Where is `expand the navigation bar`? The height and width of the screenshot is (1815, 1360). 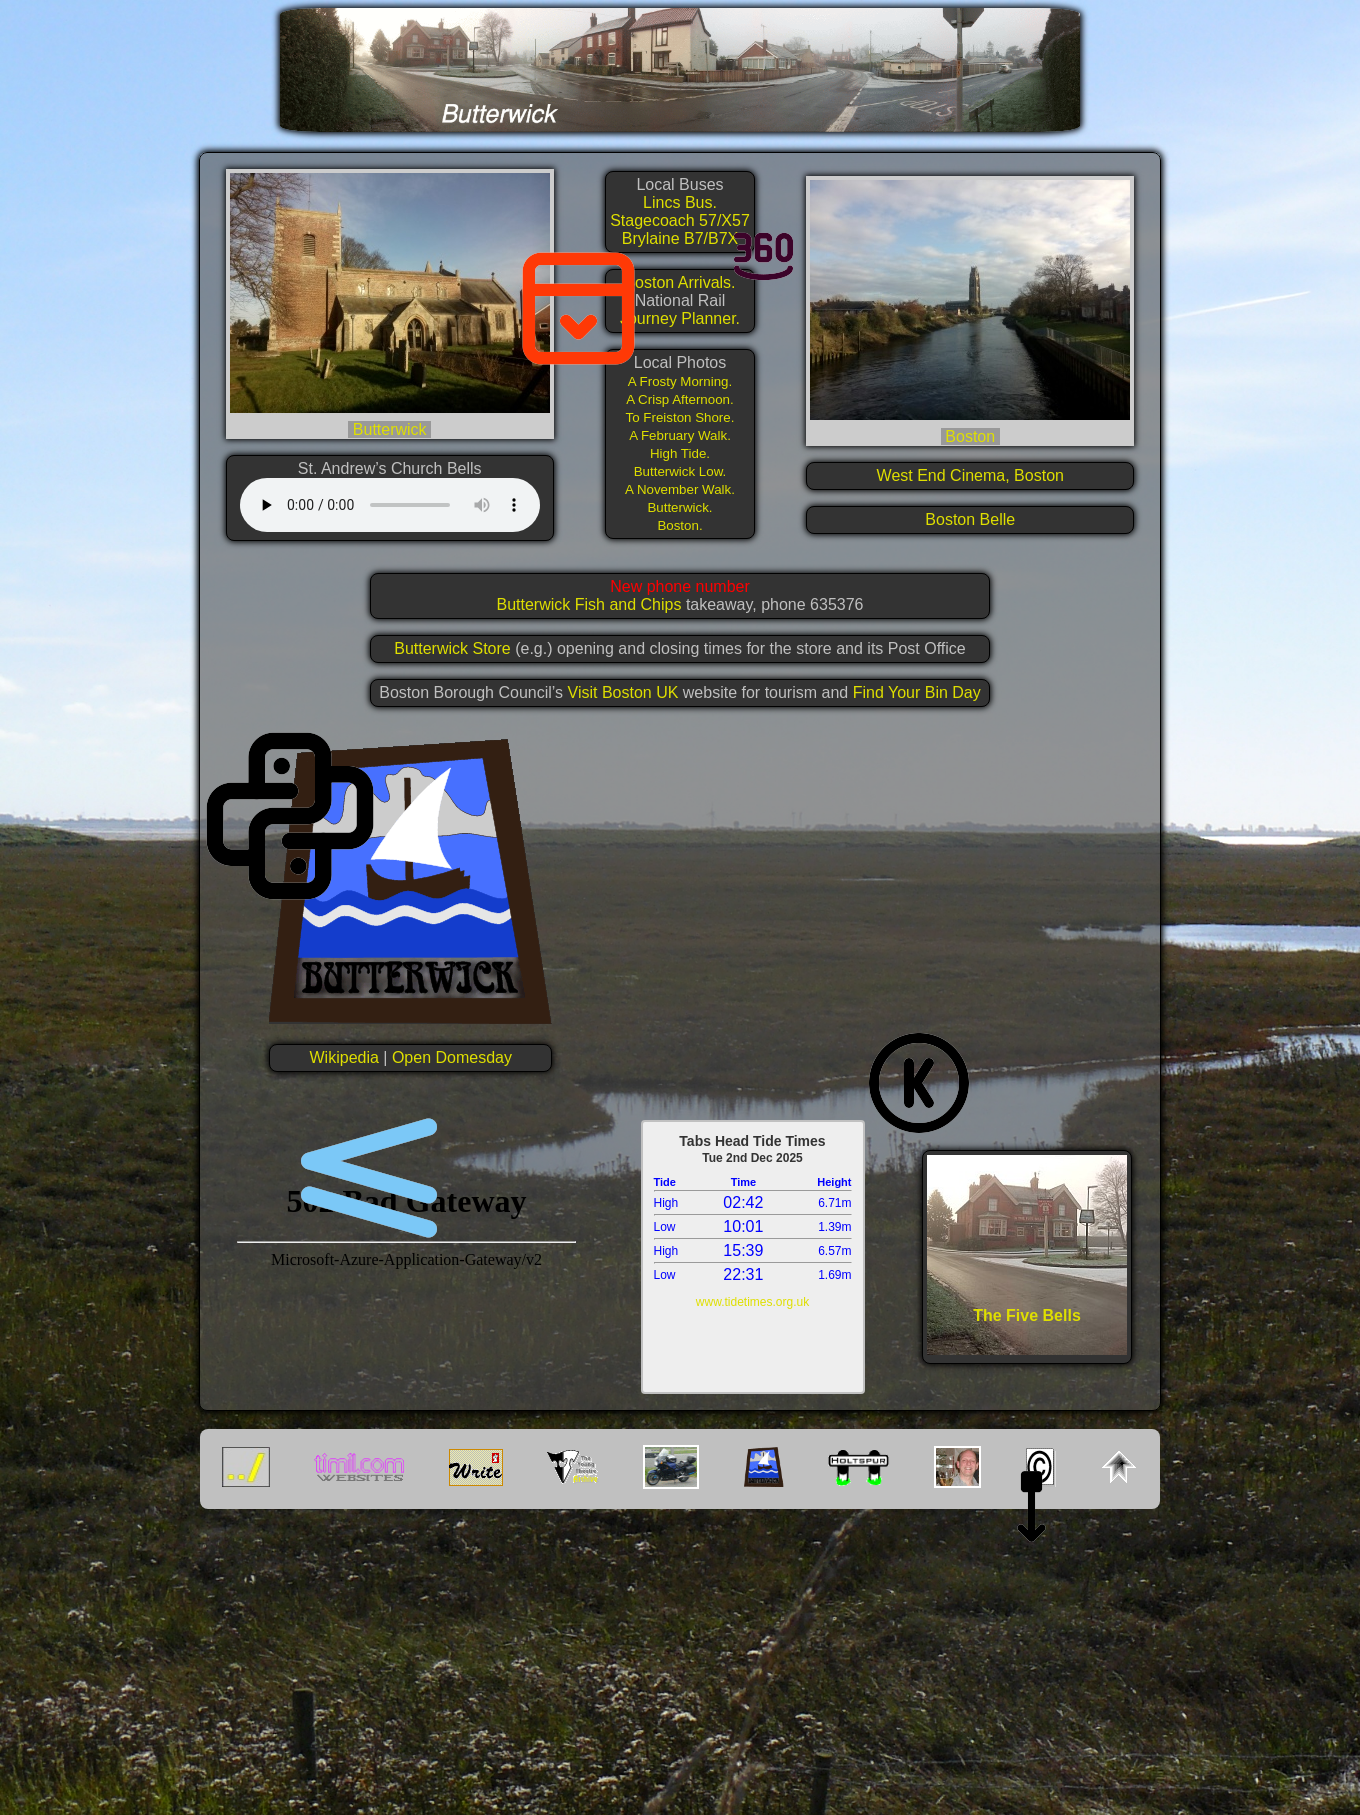 expand the navigation bar is located at coordinates (578, 308).